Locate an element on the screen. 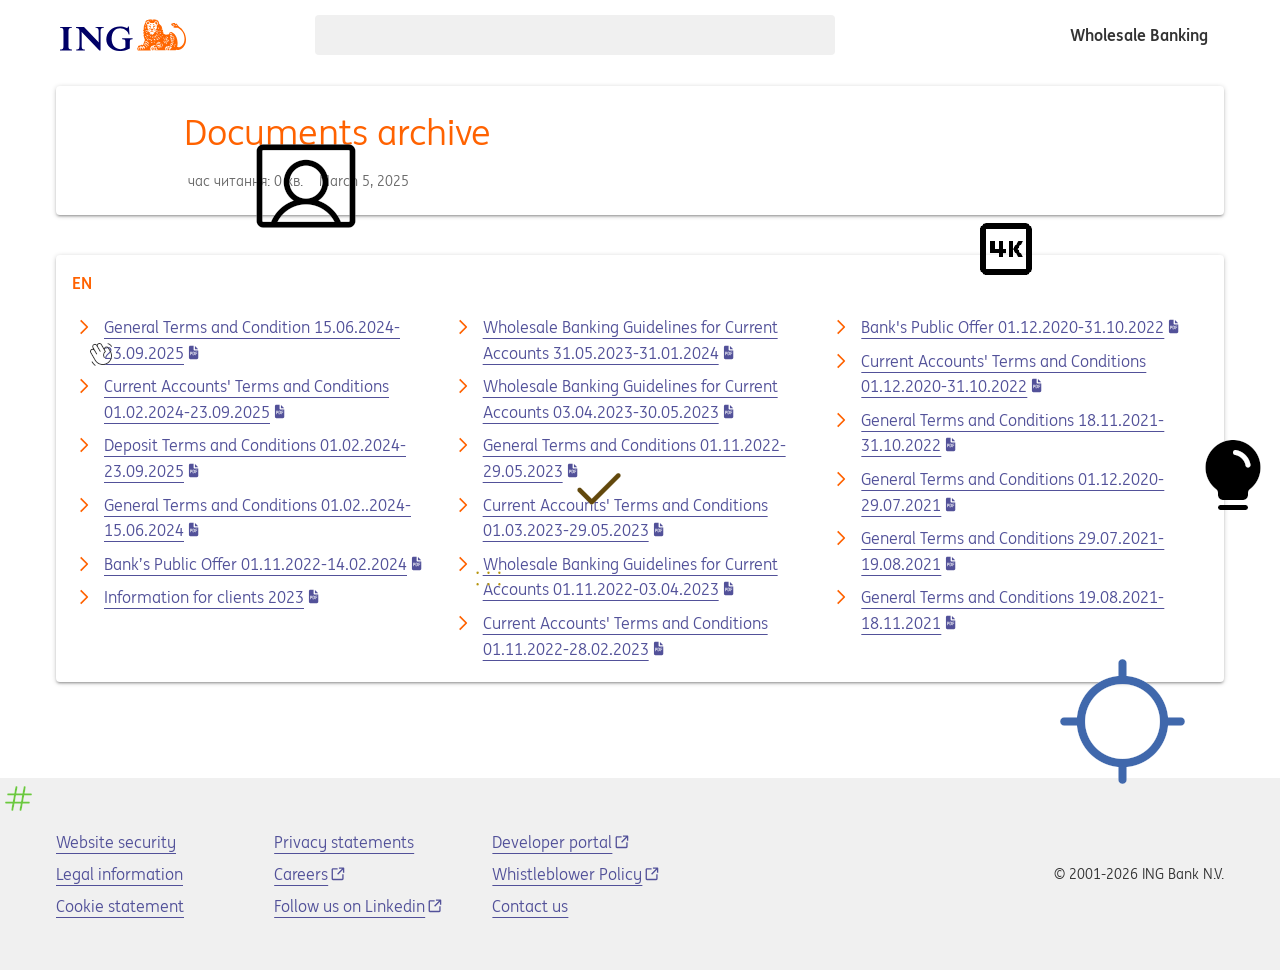 Image resolution: width=1280 pixels, height=970 pixels. view or add hashtags is located at coordinates (18, 798).